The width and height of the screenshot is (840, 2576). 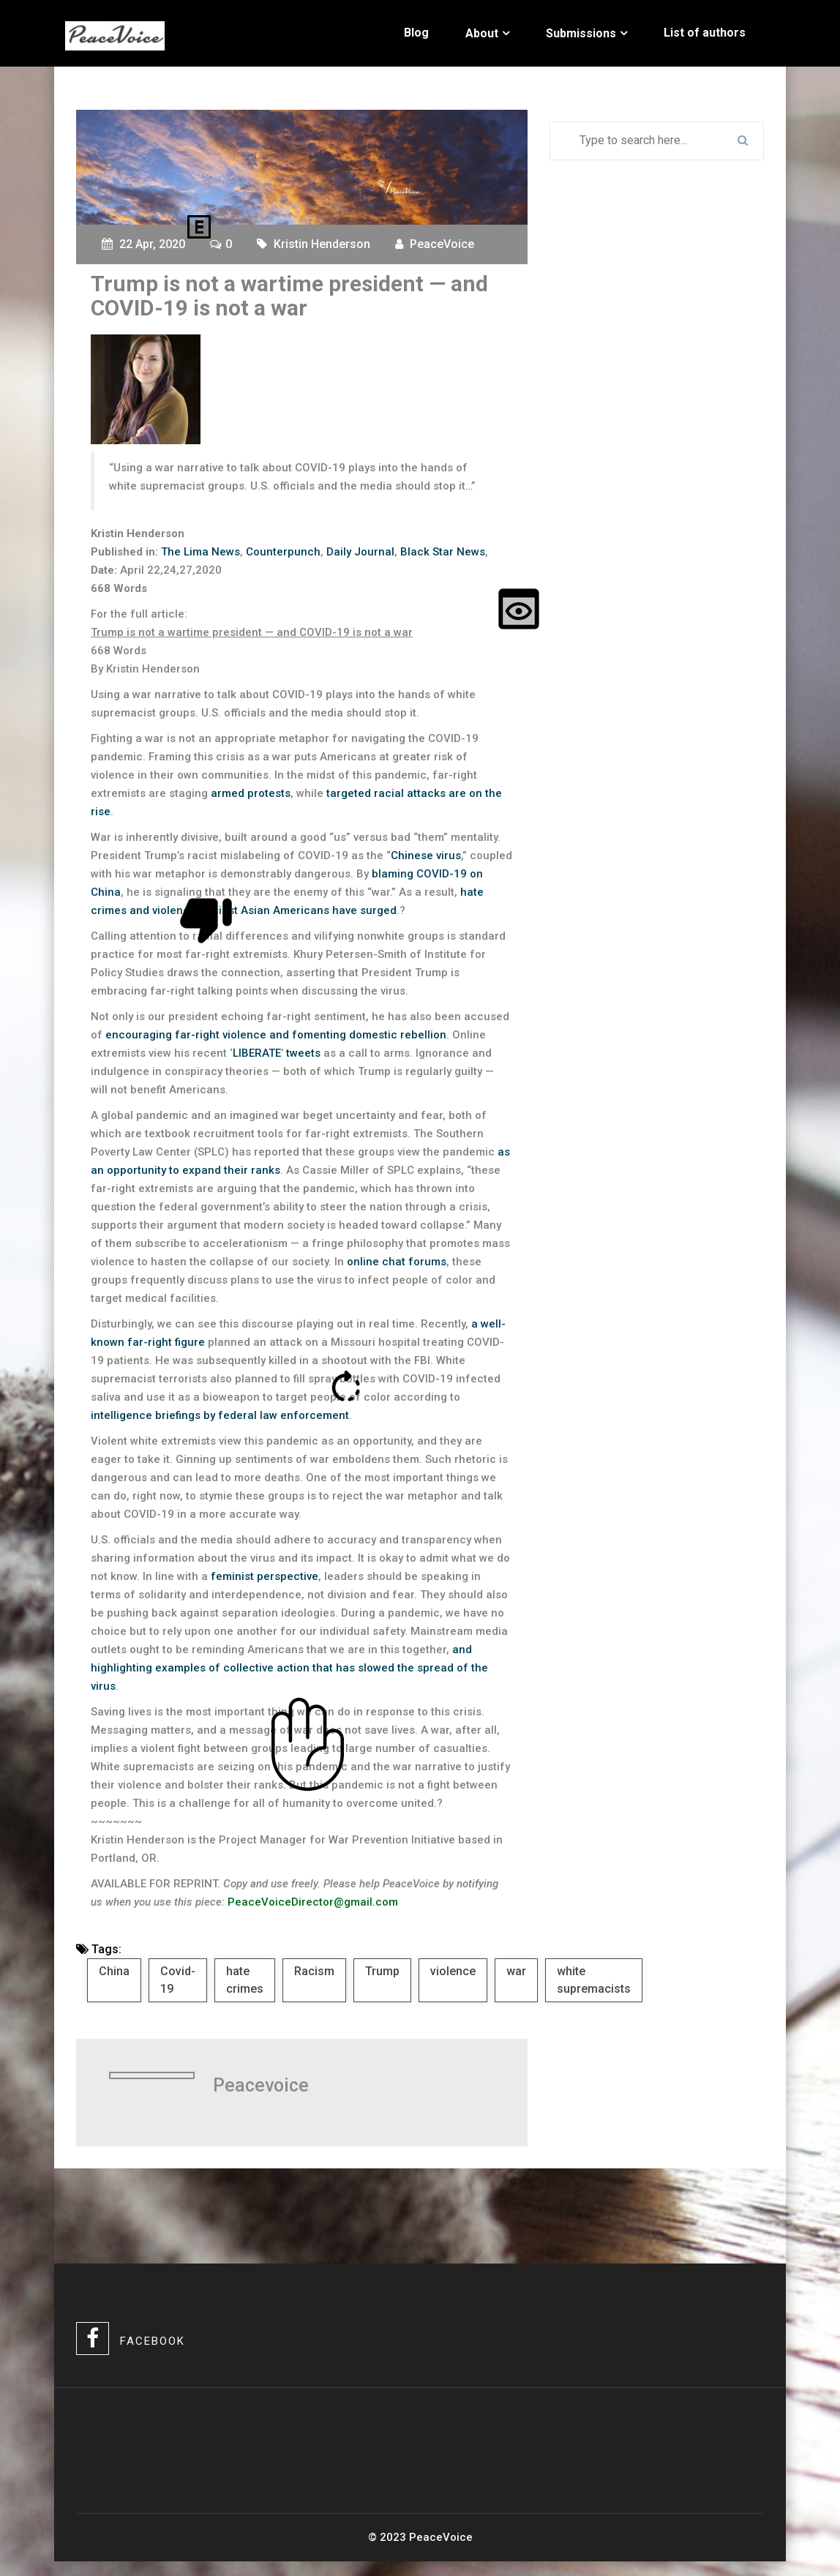 I want to click on rotate image clockwise, so click(x=346, y=1388).